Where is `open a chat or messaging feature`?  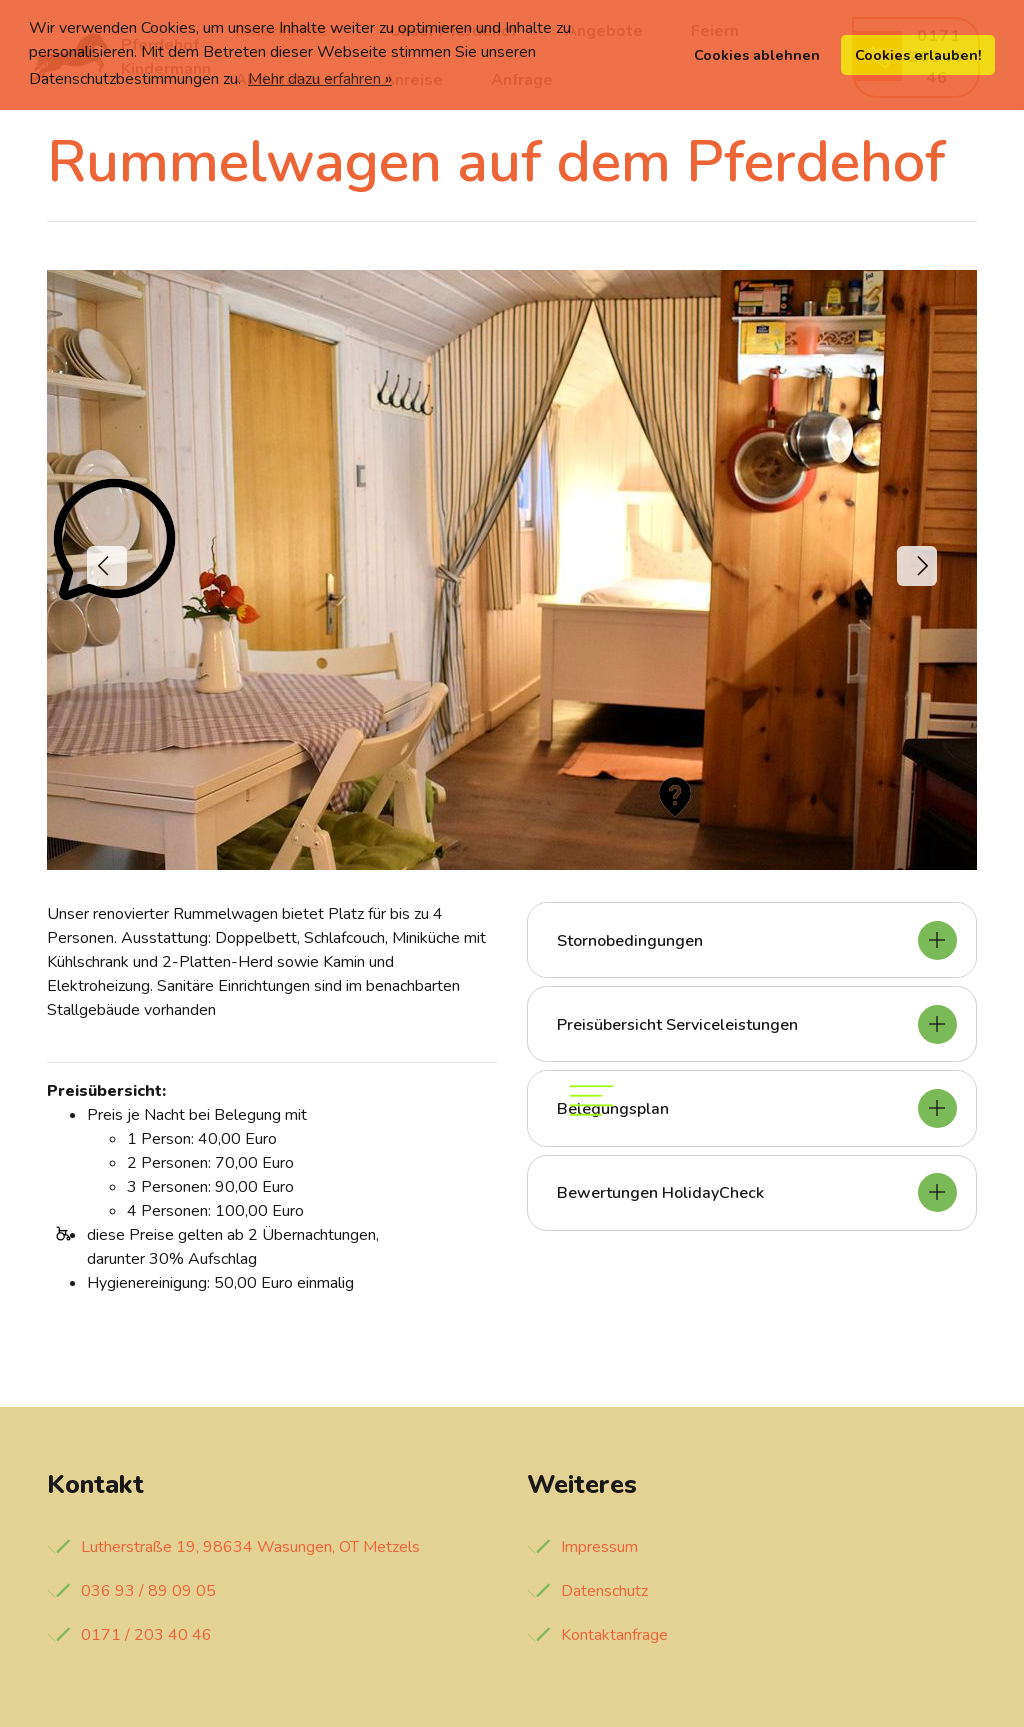
open a chat or messaging feature is located at coordinates (114, 539).